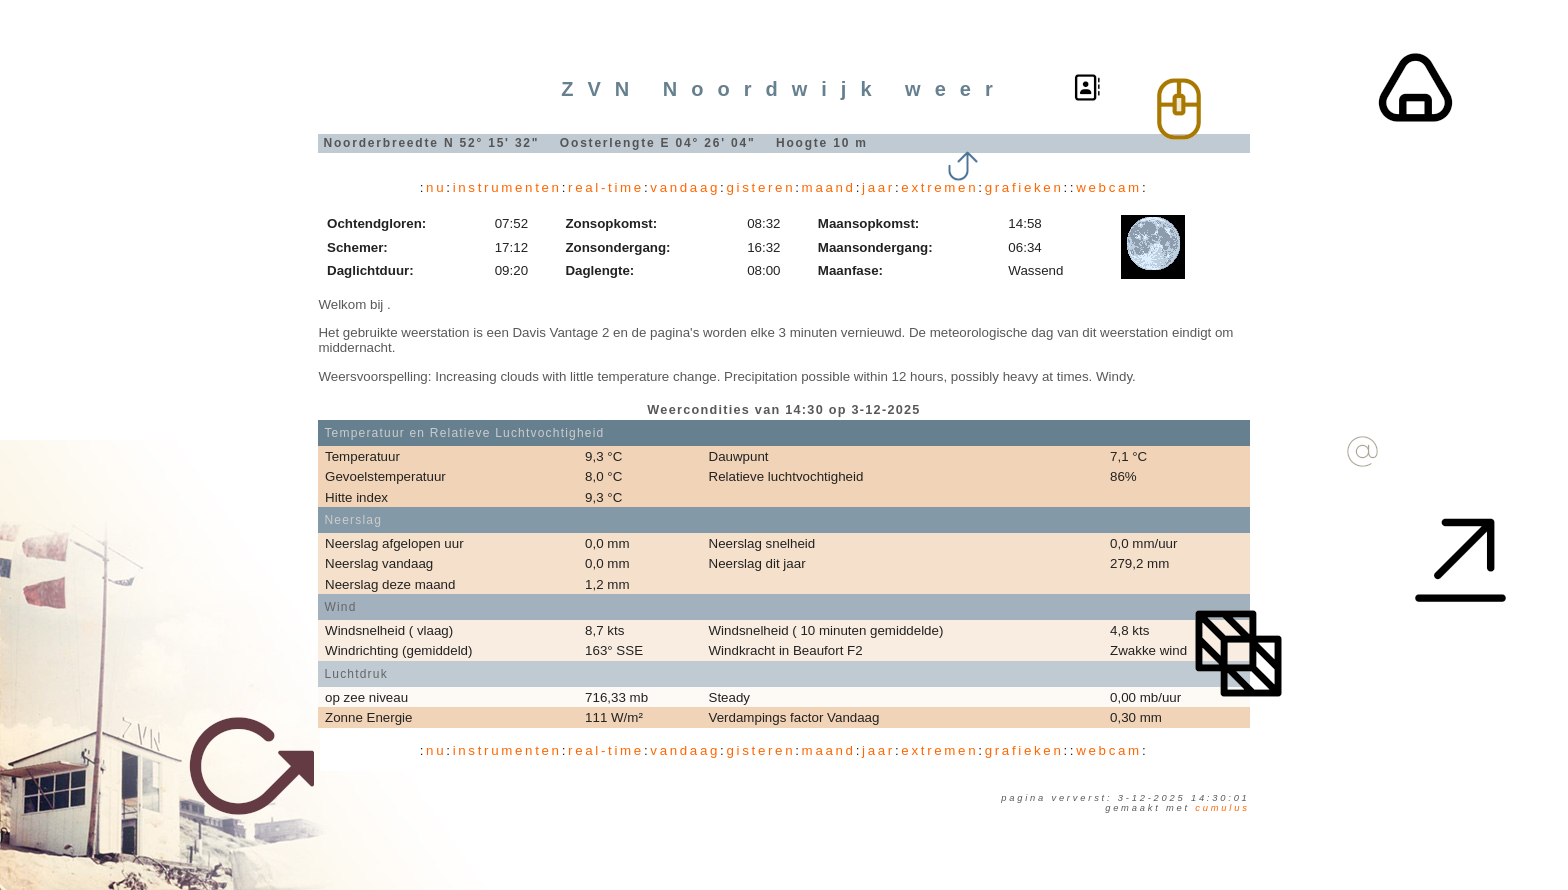  I want to click on access your contacts list, so click(1086, 87).